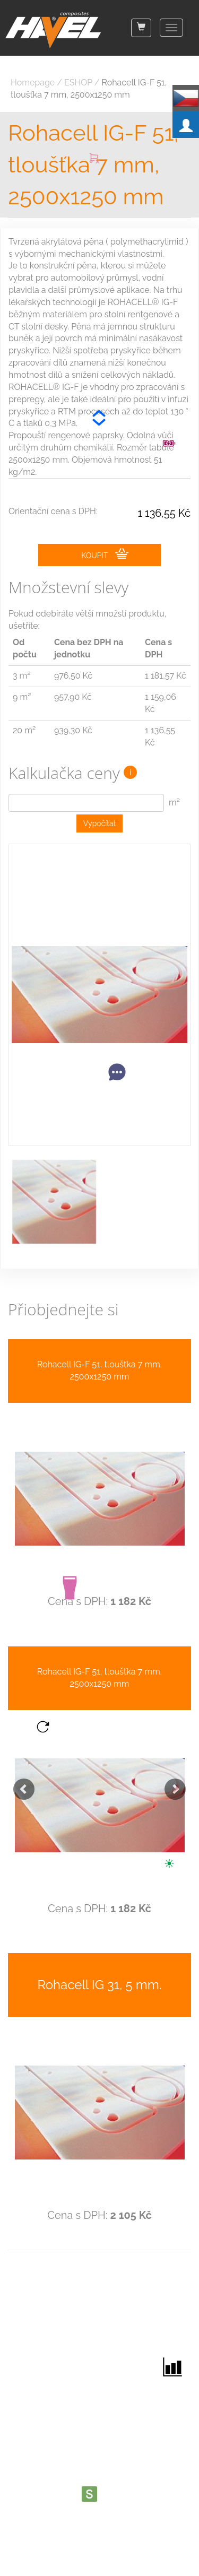 The image size is (199, 2576). What do you see at coordinates (169, 1863) in the screenshot?
I see `toggle light mode or bright display` at bounding box center [169, 1863].